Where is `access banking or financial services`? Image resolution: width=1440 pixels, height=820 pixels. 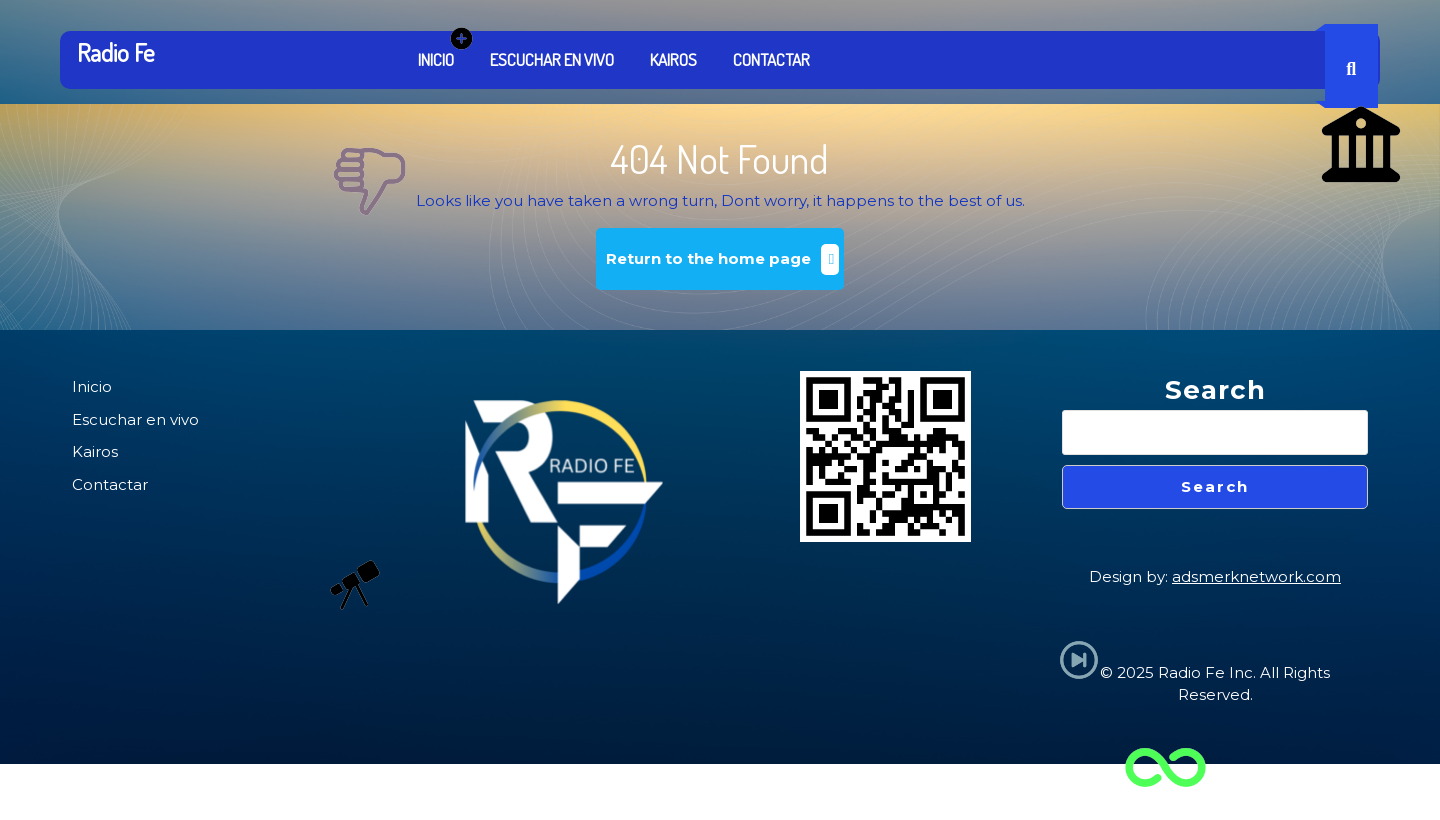 access banking or financial services is located at coordinates (1361, 143).